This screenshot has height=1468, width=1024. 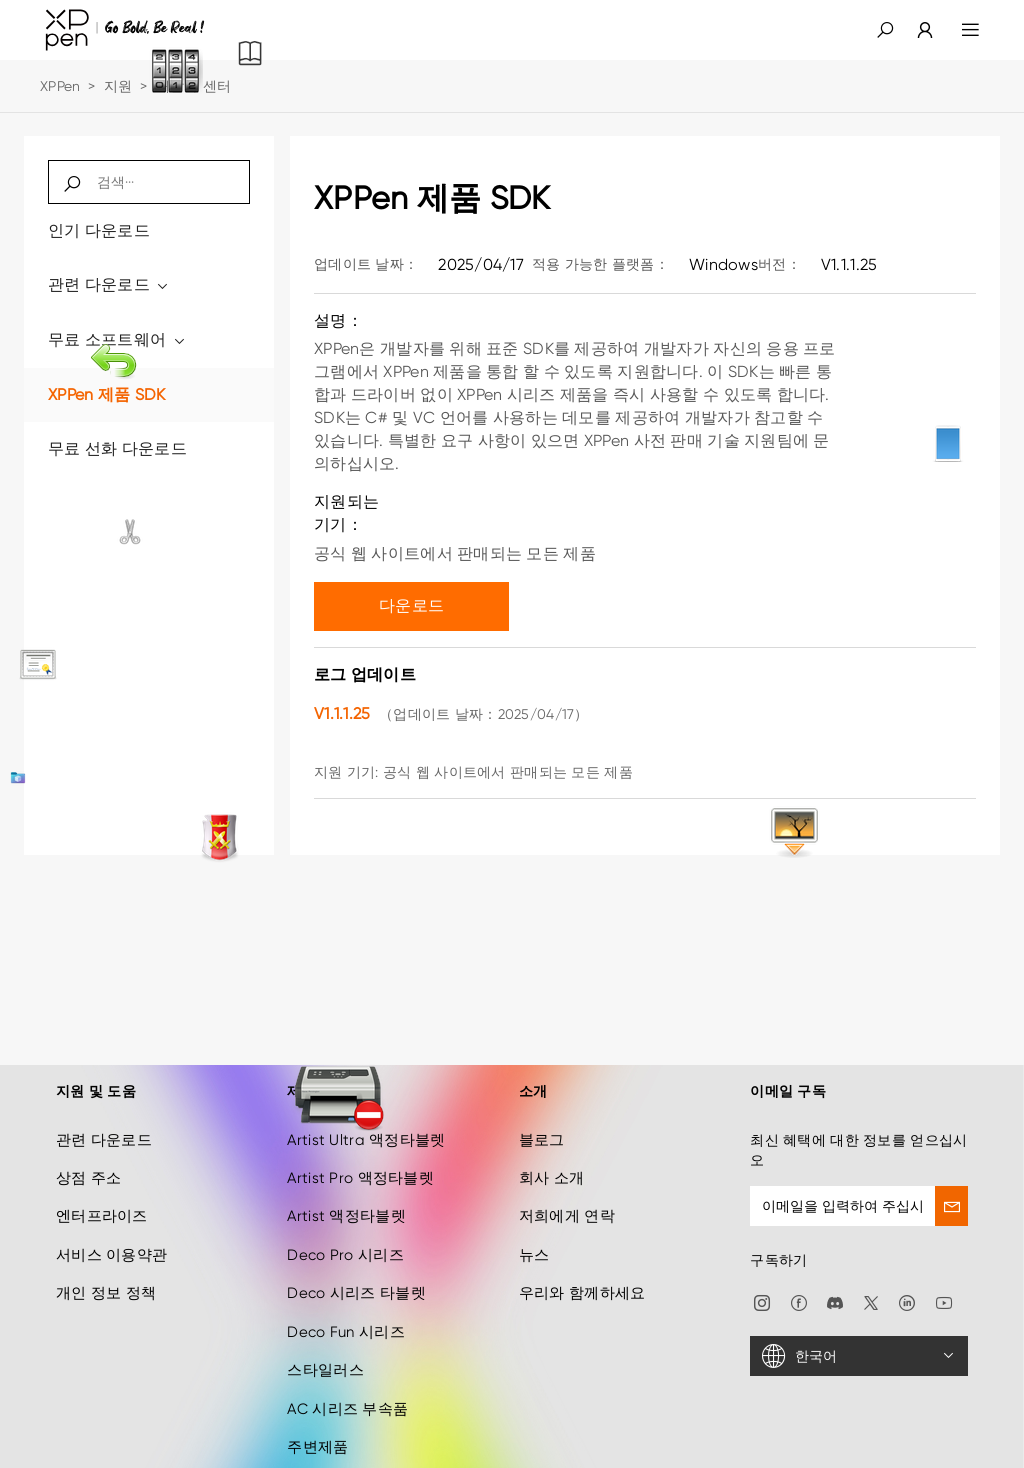 I want to click on insert an image into the document, so click(x=794, y=831).